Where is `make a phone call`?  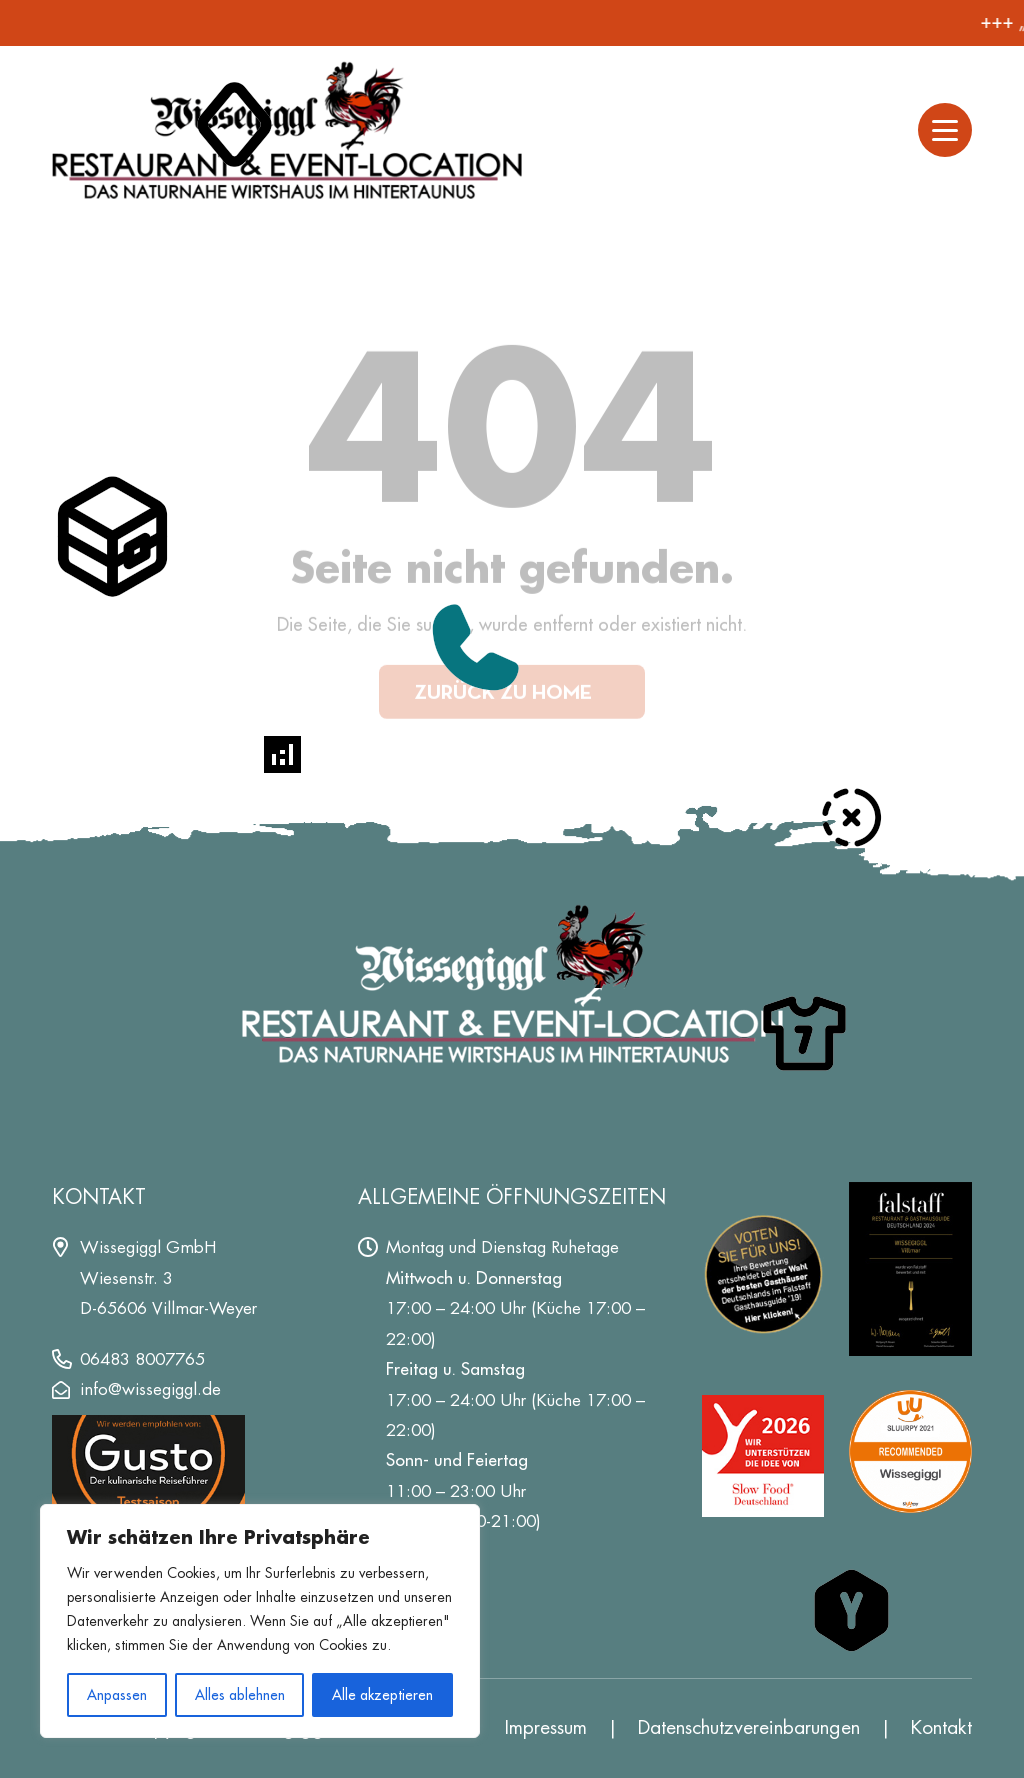 make a phone call is located at coordinates (474, 649).